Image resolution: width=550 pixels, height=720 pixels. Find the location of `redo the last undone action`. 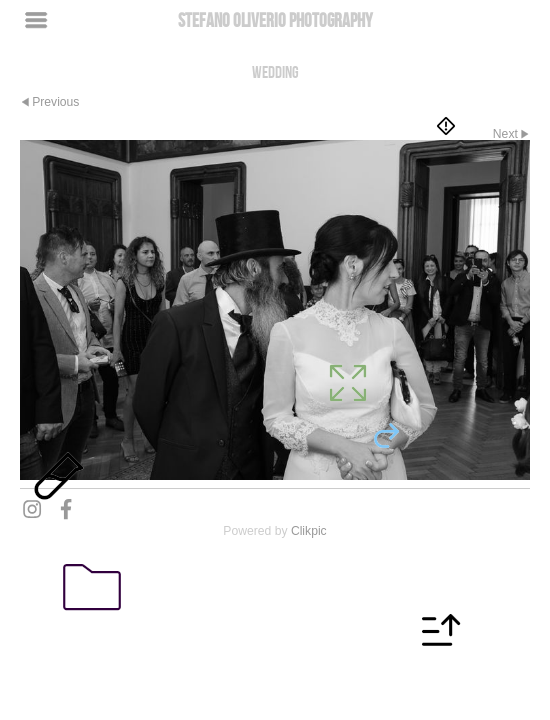

redo the last undone action is located at coordinates (386, 435).